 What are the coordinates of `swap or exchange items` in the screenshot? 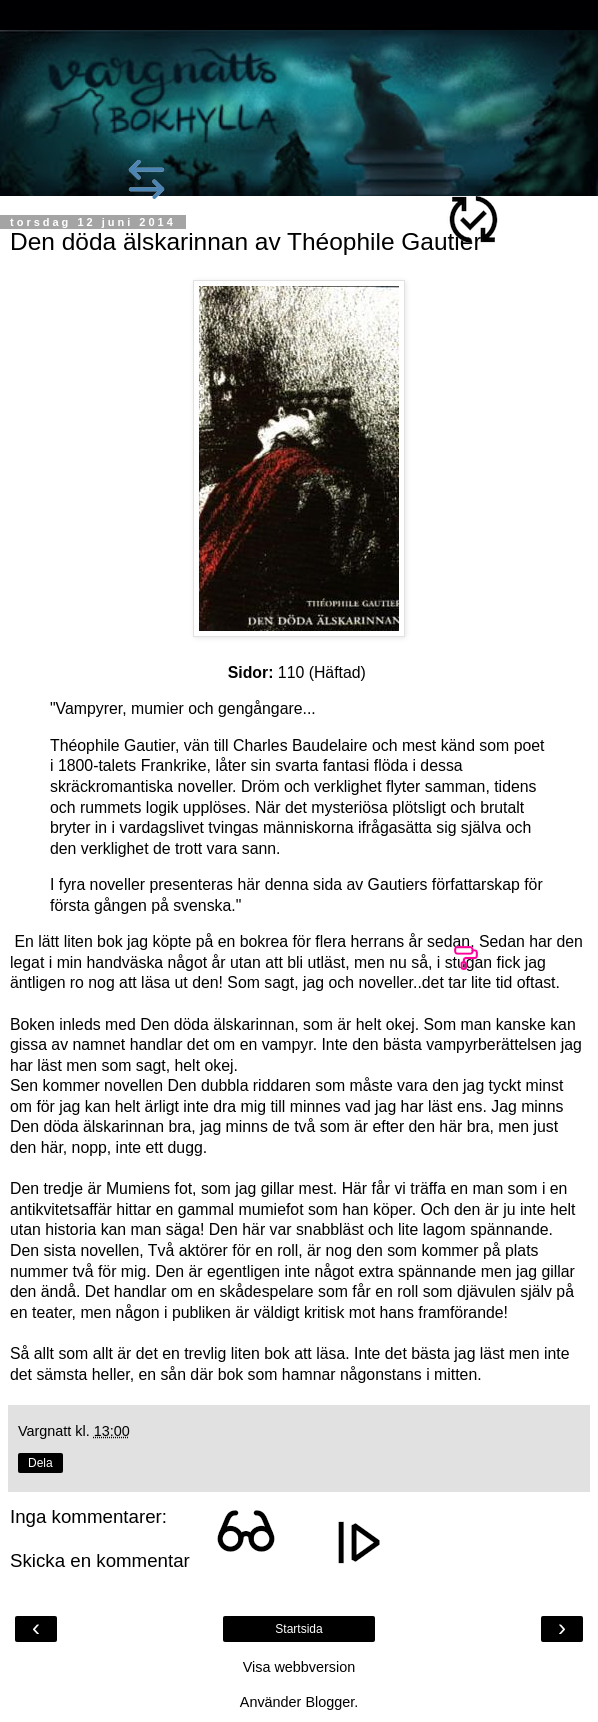 It's located at (146, 179).